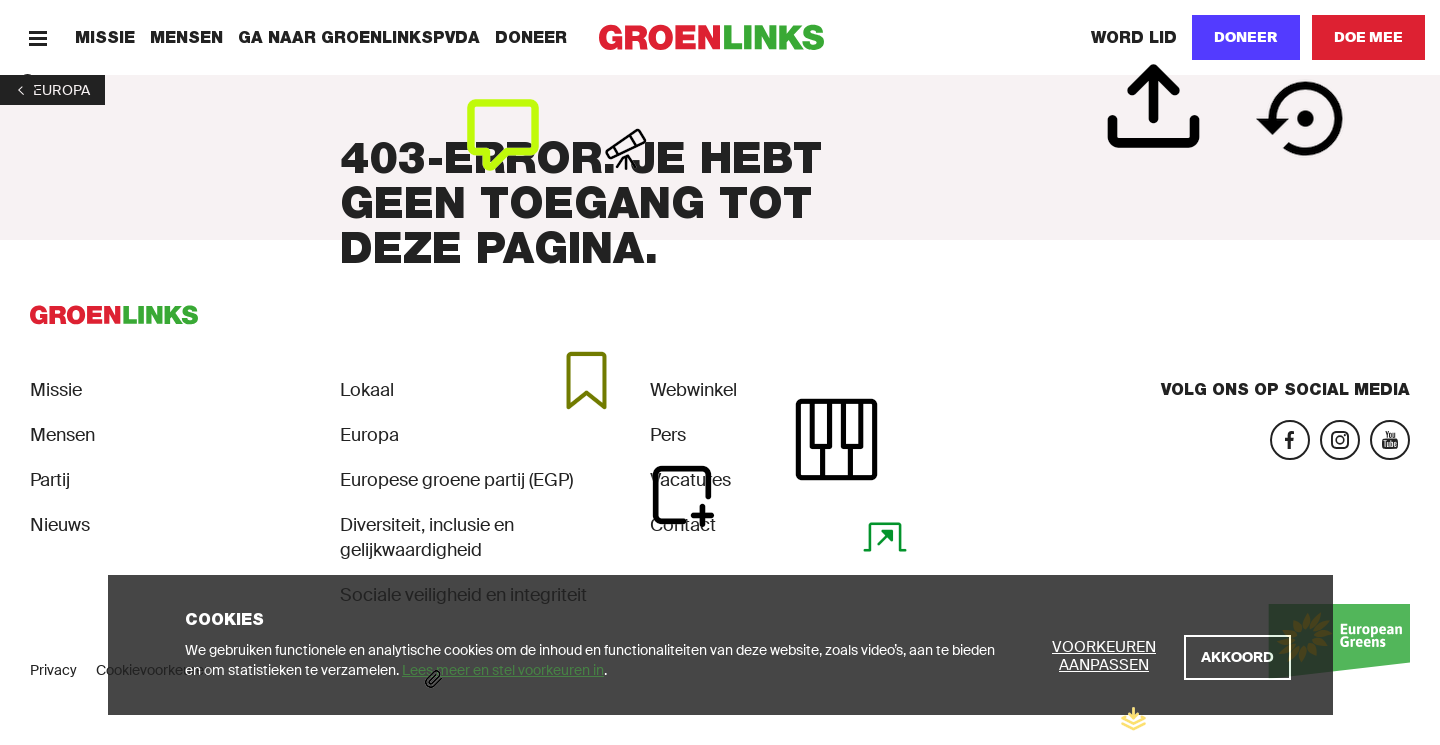  Describe the element at coordinates (836, 439) in the screenshot. I see `open music or piano app` at that location.